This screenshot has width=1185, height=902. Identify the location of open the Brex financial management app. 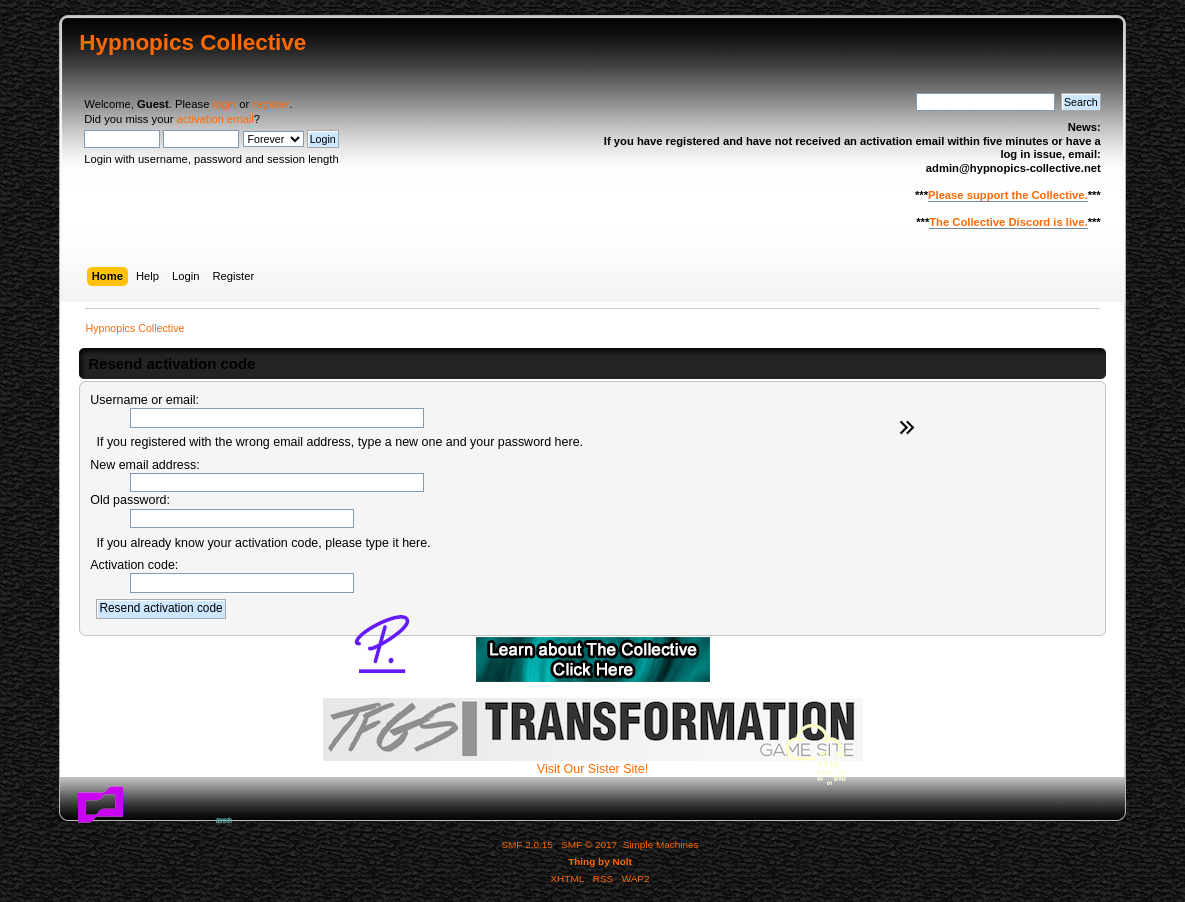
(100, 804).